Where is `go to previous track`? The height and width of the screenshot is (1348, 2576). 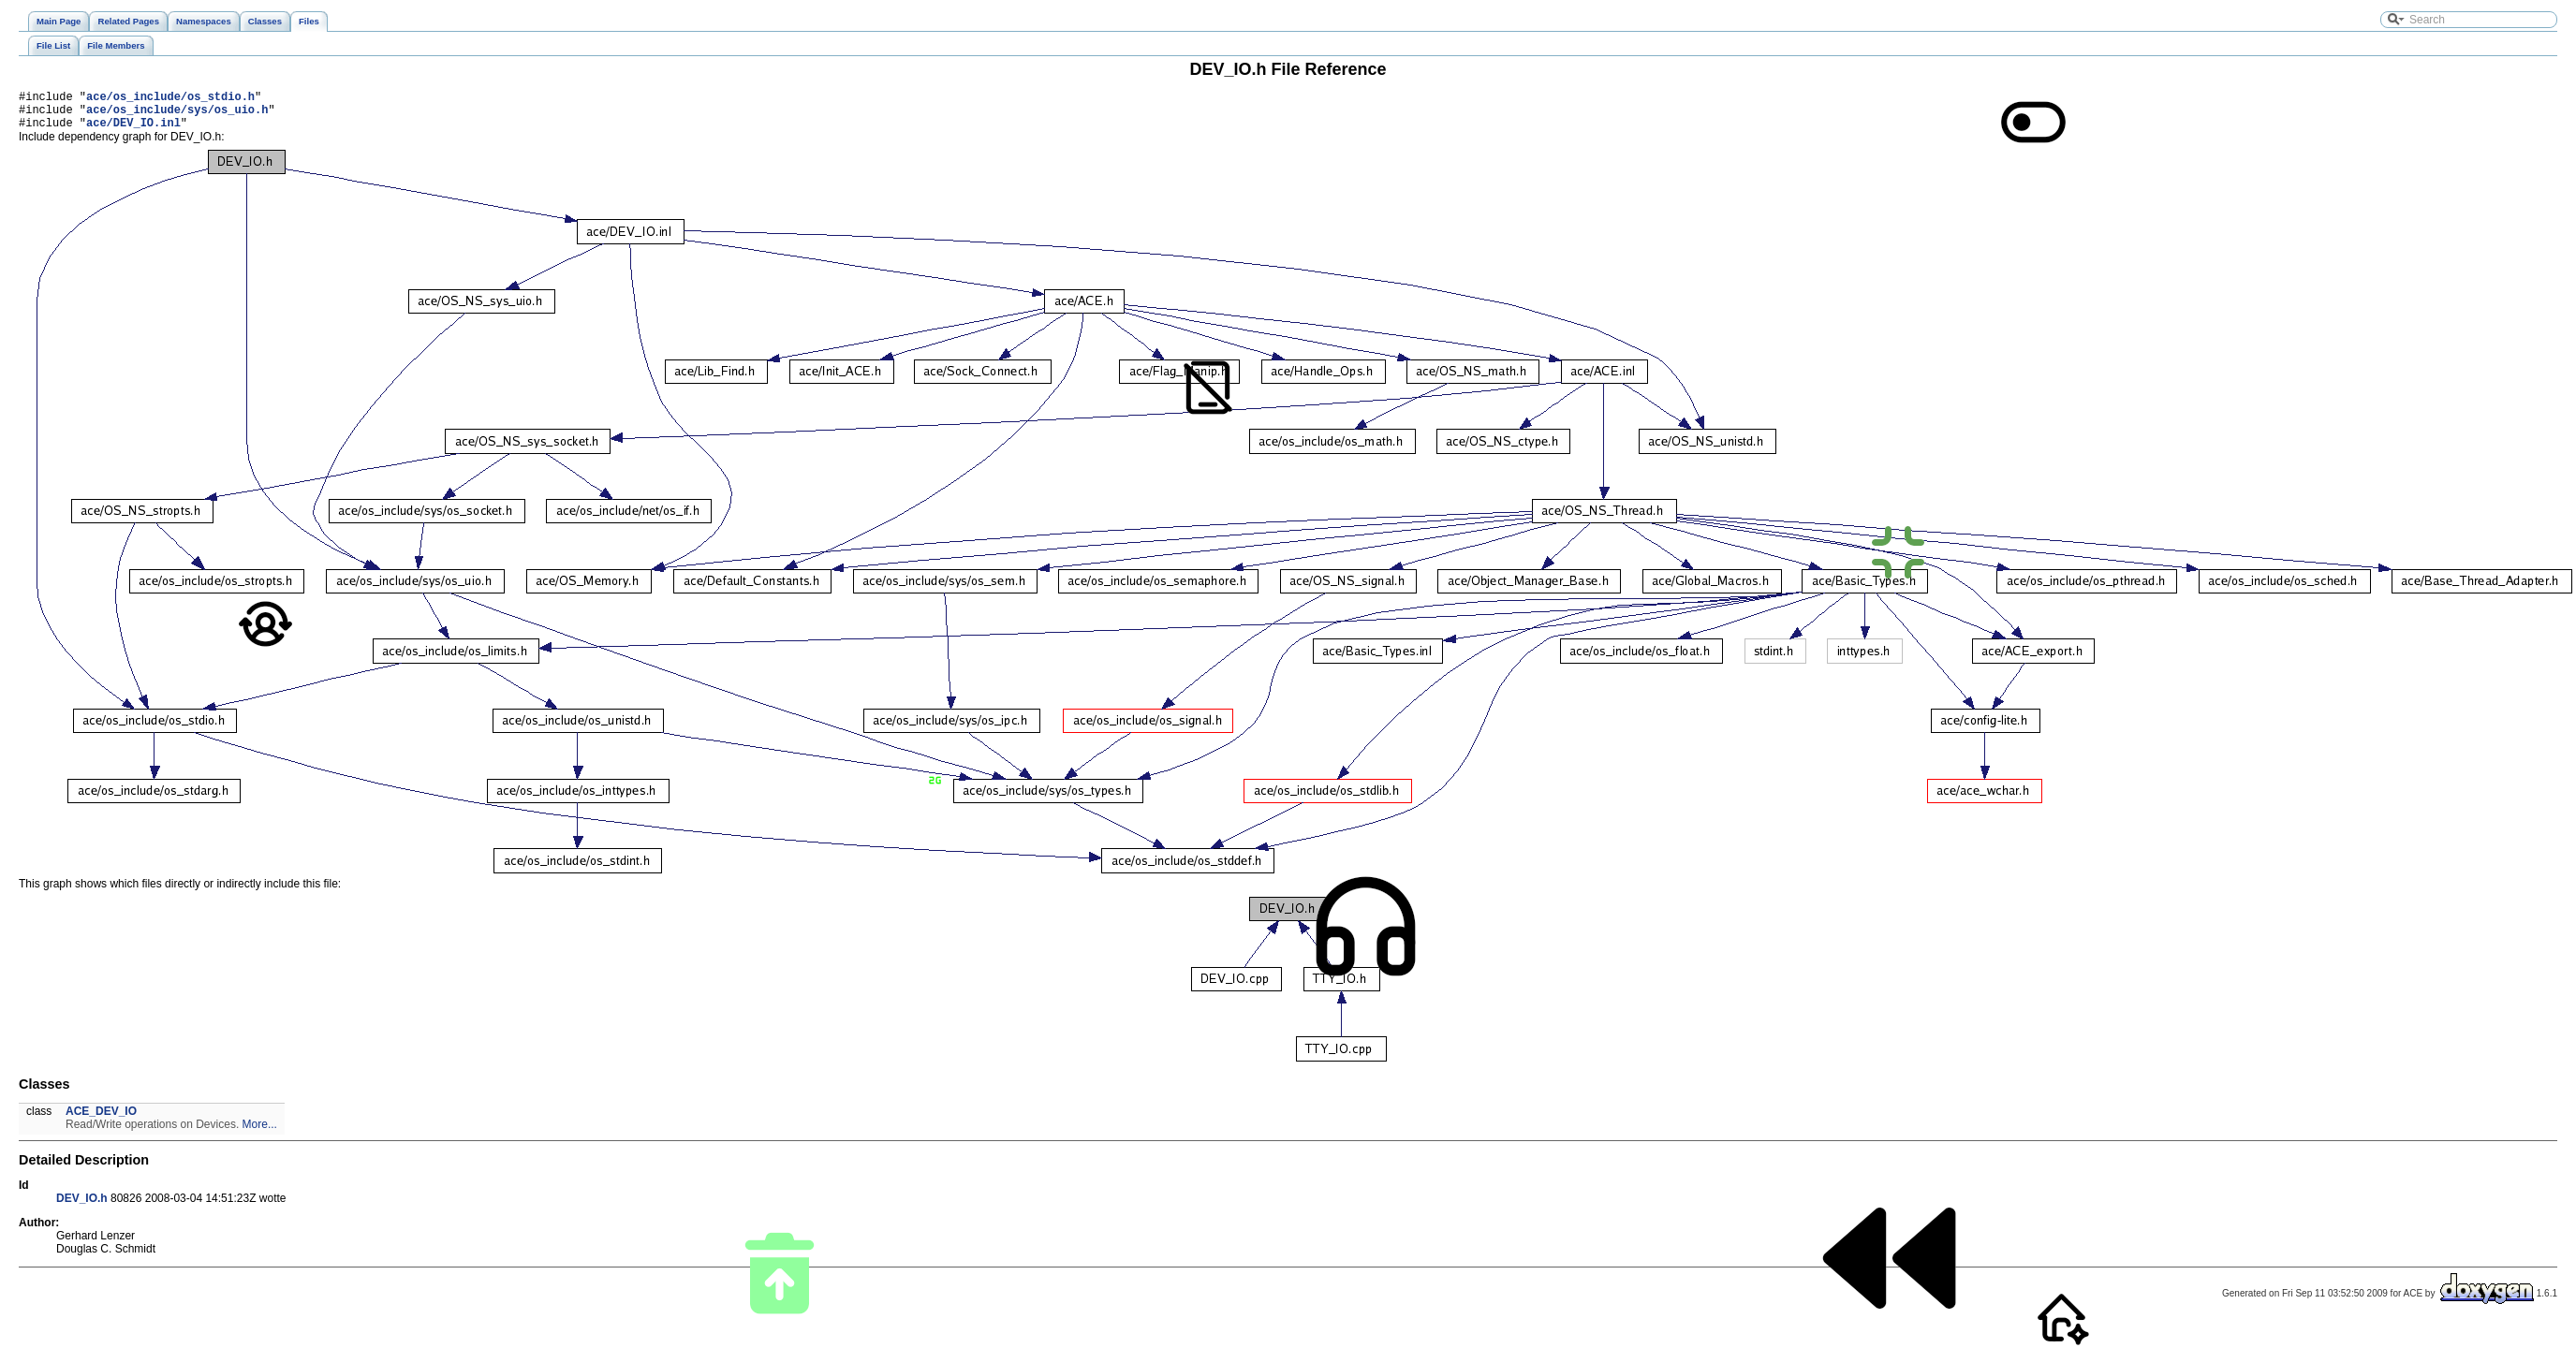 go to previous track is located at coordinates (1892, 1258).